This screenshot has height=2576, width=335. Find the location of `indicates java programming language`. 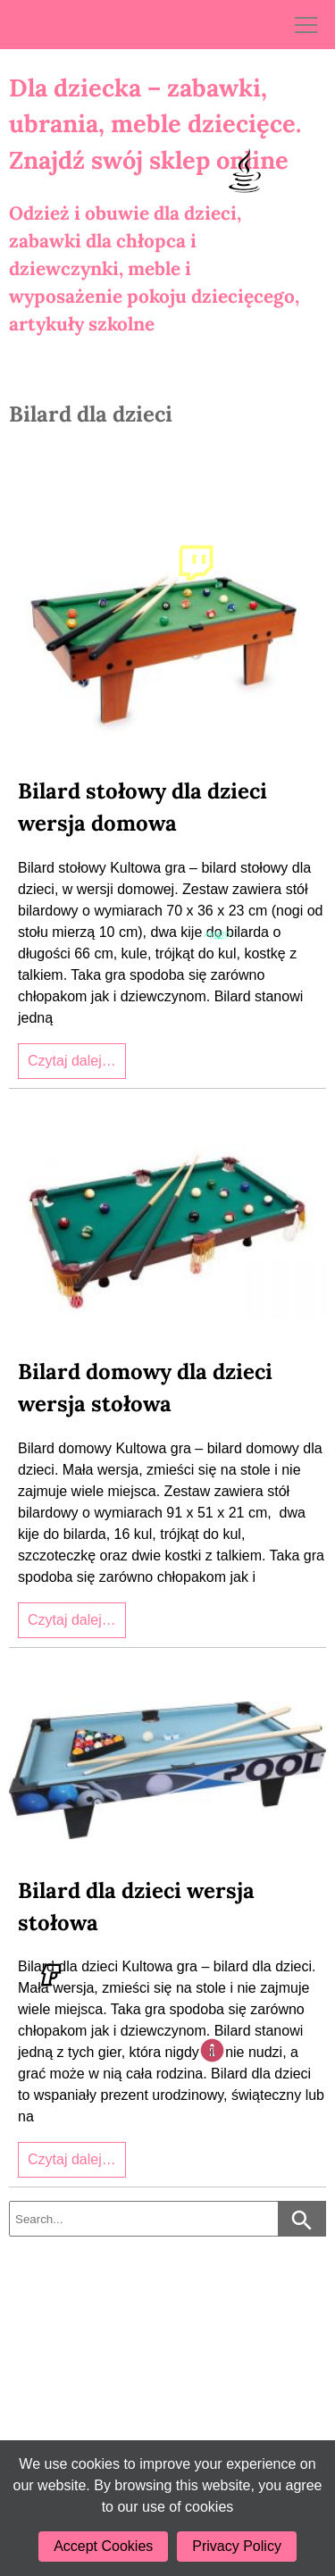

indicates java programming language is located at coordinates (246, 172).